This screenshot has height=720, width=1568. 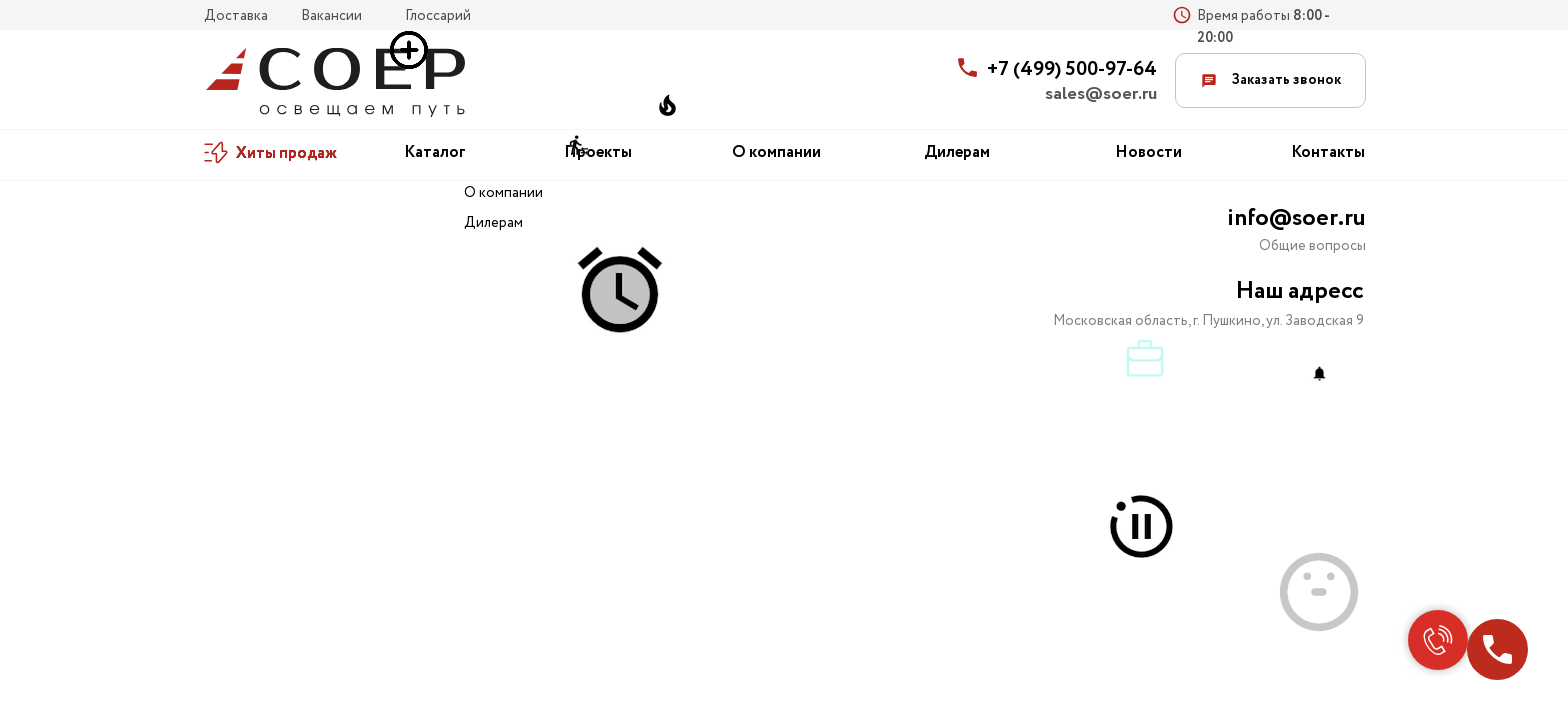 What do you see at coordinates (1319, 373) in the screenshot?
I see `view your notifications` at bounding box center [1319, 373].